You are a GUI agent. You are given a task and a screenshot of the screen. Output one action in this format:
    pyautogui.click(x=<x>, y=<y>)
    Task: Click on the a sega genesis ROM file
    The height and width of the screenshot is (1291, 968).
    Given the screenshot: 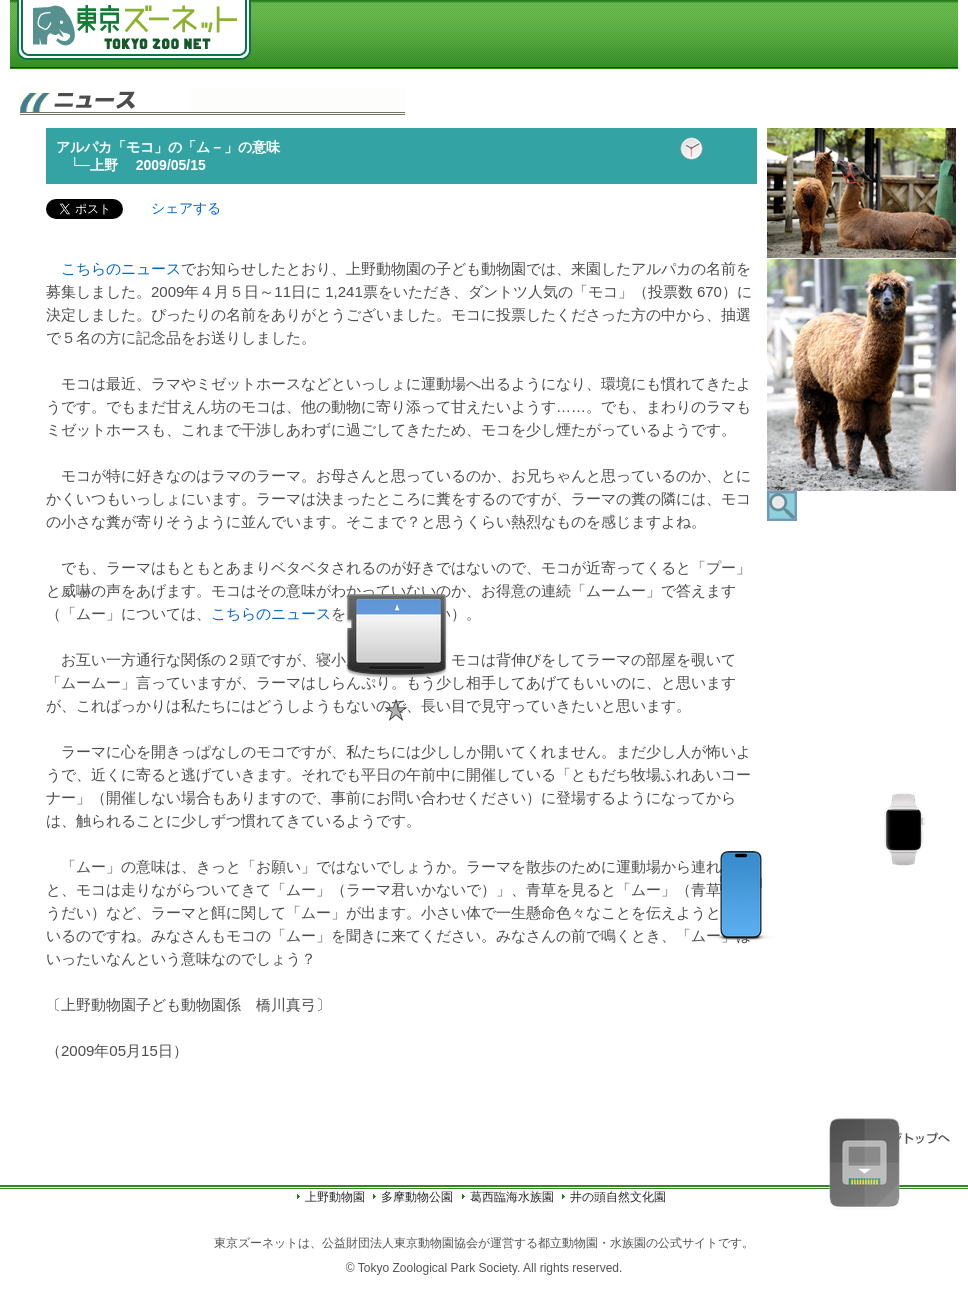 What is the action you would take?
    pyautogui.click(x=864, y=1162)
    